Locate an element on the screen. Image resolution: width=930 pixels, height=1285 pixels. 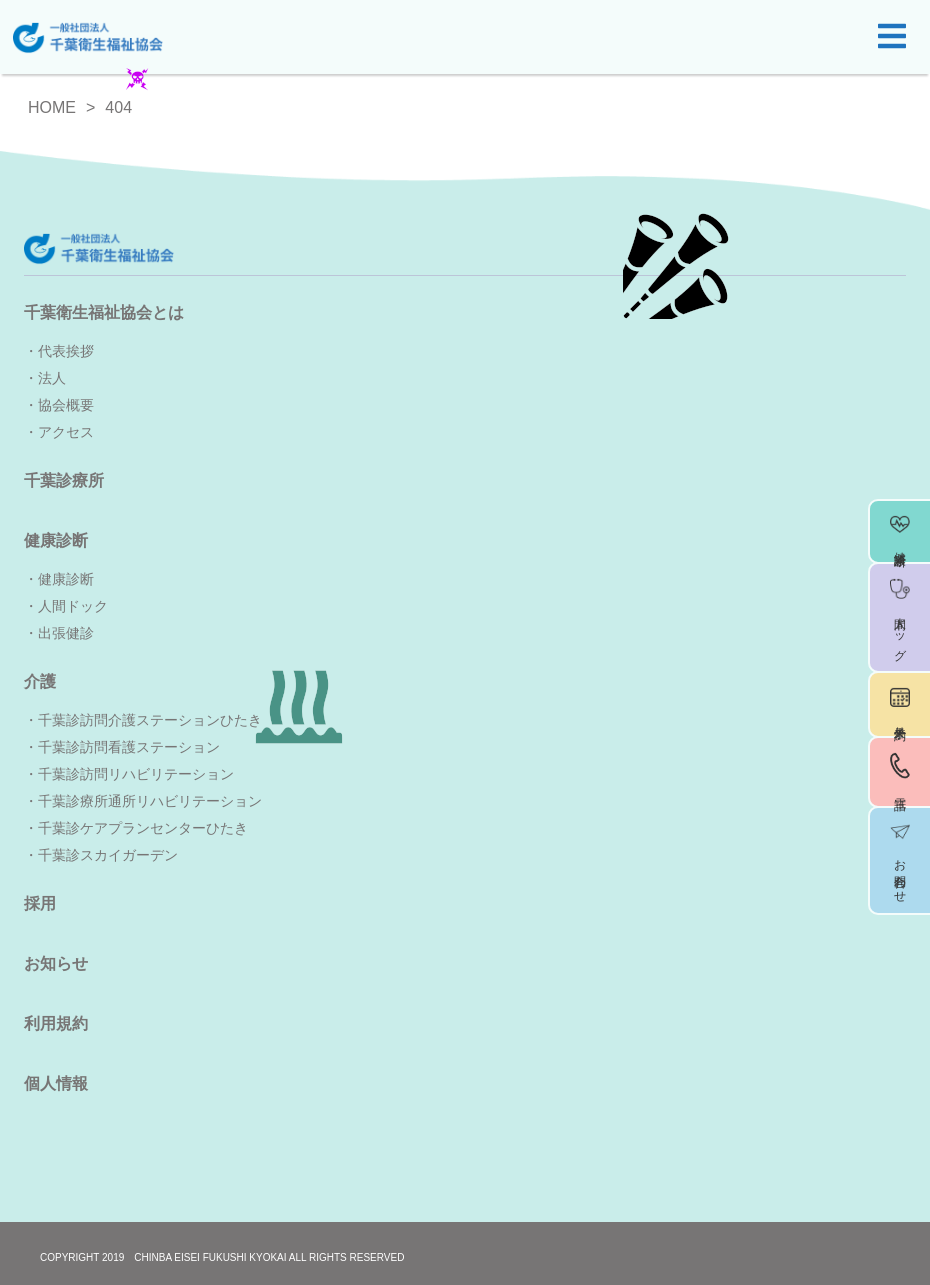
indicates a hot surface warning is located at coordinates (299, 707).